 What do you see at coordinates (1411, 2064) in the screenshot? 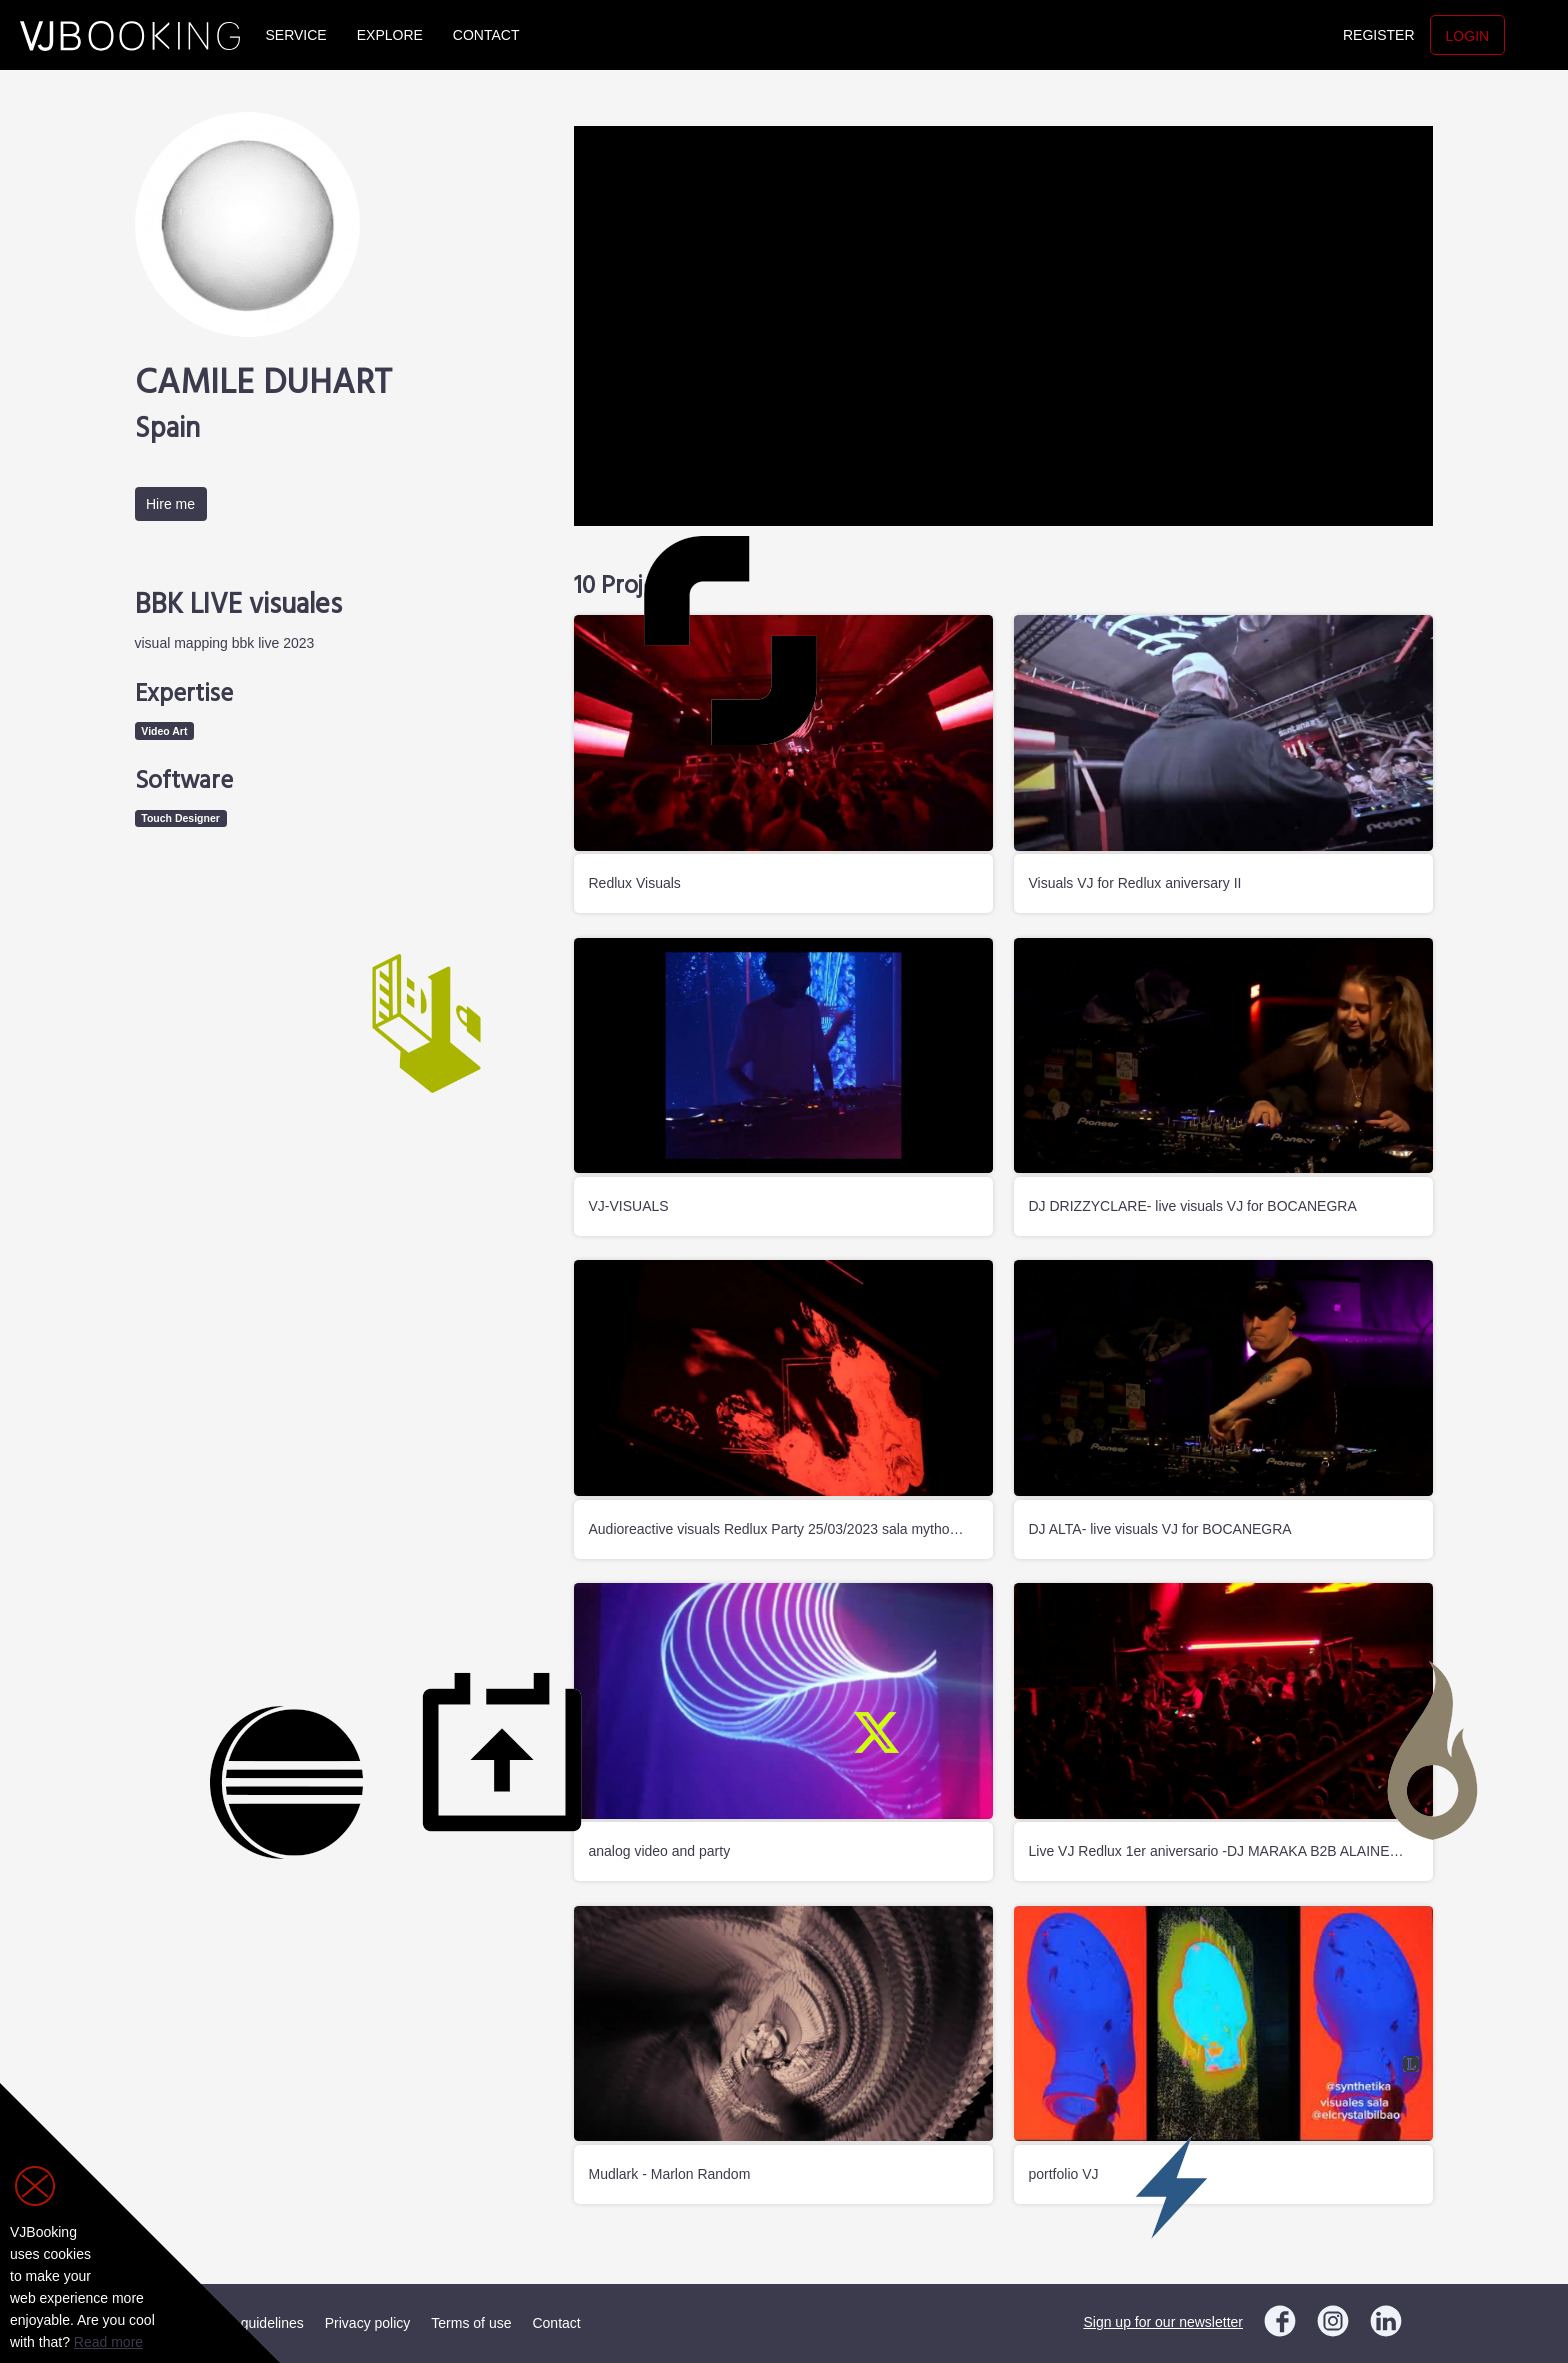
I see `open LibraryThing app` at bounding box center [1411, 2064].